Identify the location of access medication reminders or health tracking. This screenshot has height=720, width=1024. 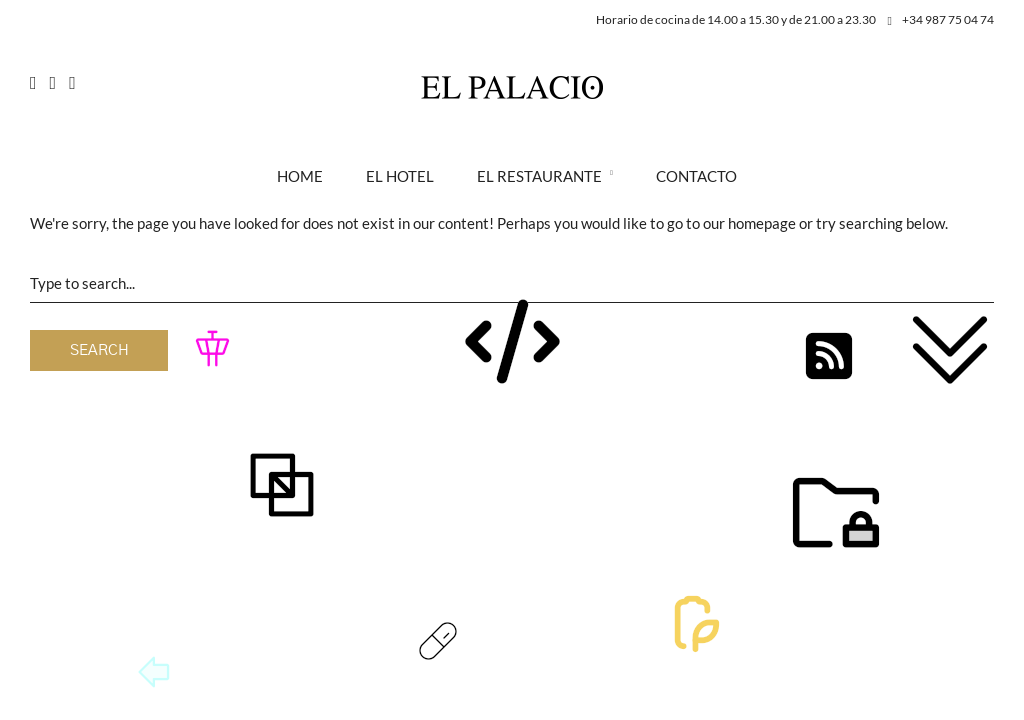
(438, 641).